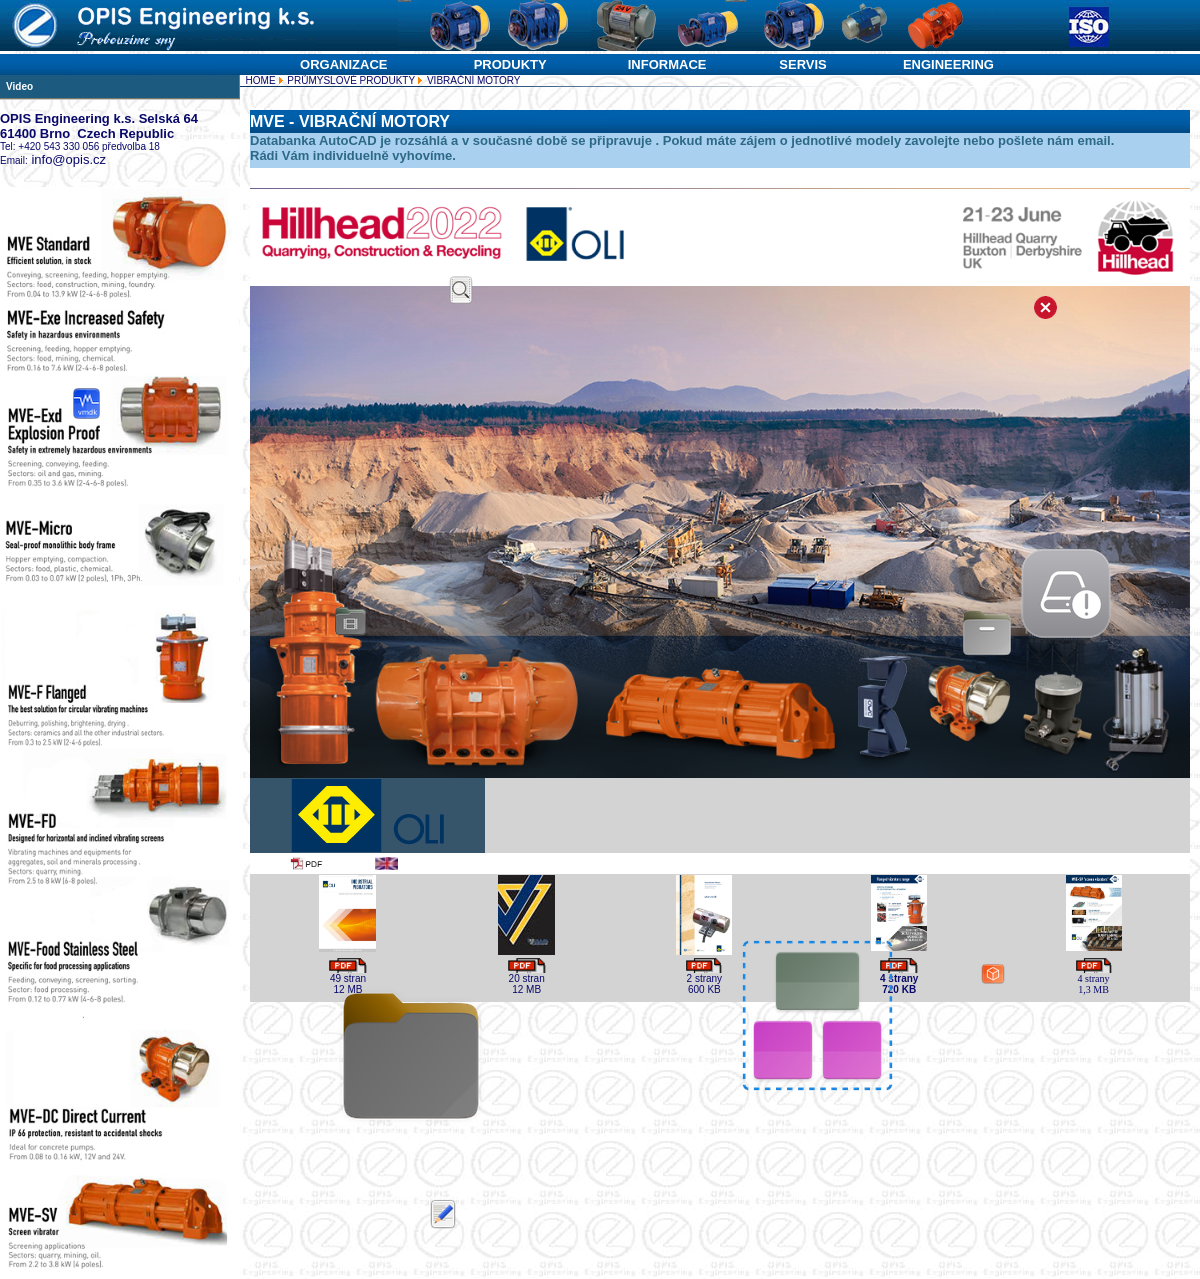  I want to click on open text editor application, so click(443, 1214).